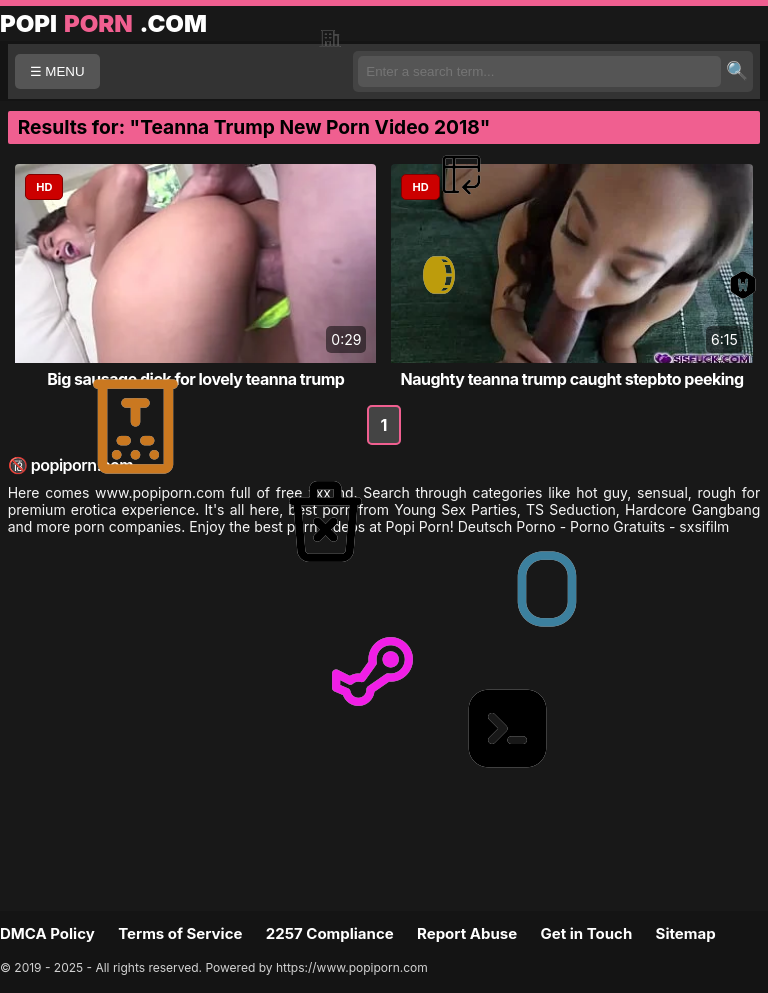  Describe the element at coordinates (135, 426) in the screenshot. I see `view data table or spreadsheet` at that location.